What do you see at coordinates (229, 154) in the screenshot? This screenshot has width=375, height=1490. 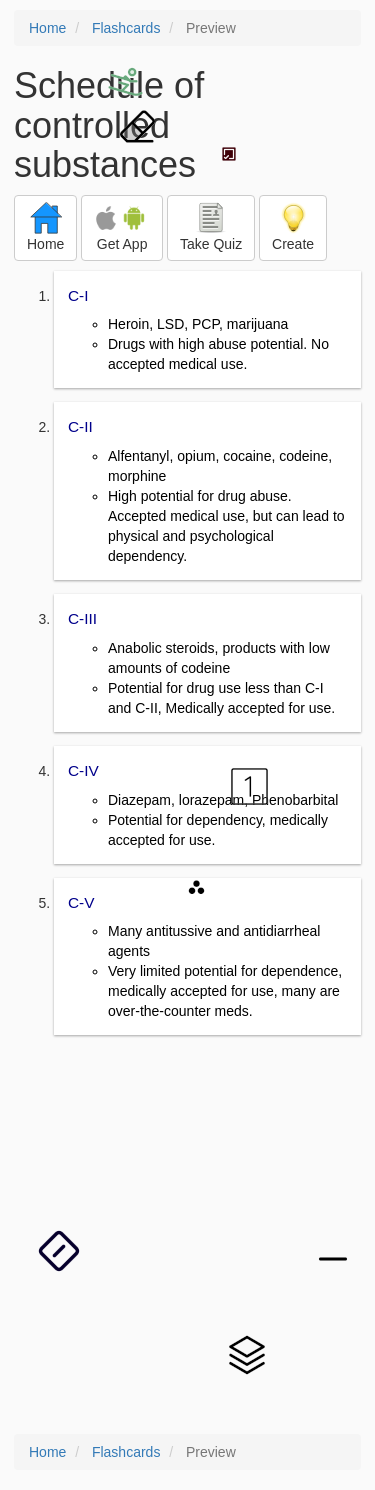 I see `mark task as complete` at bounding box center [229, 154].